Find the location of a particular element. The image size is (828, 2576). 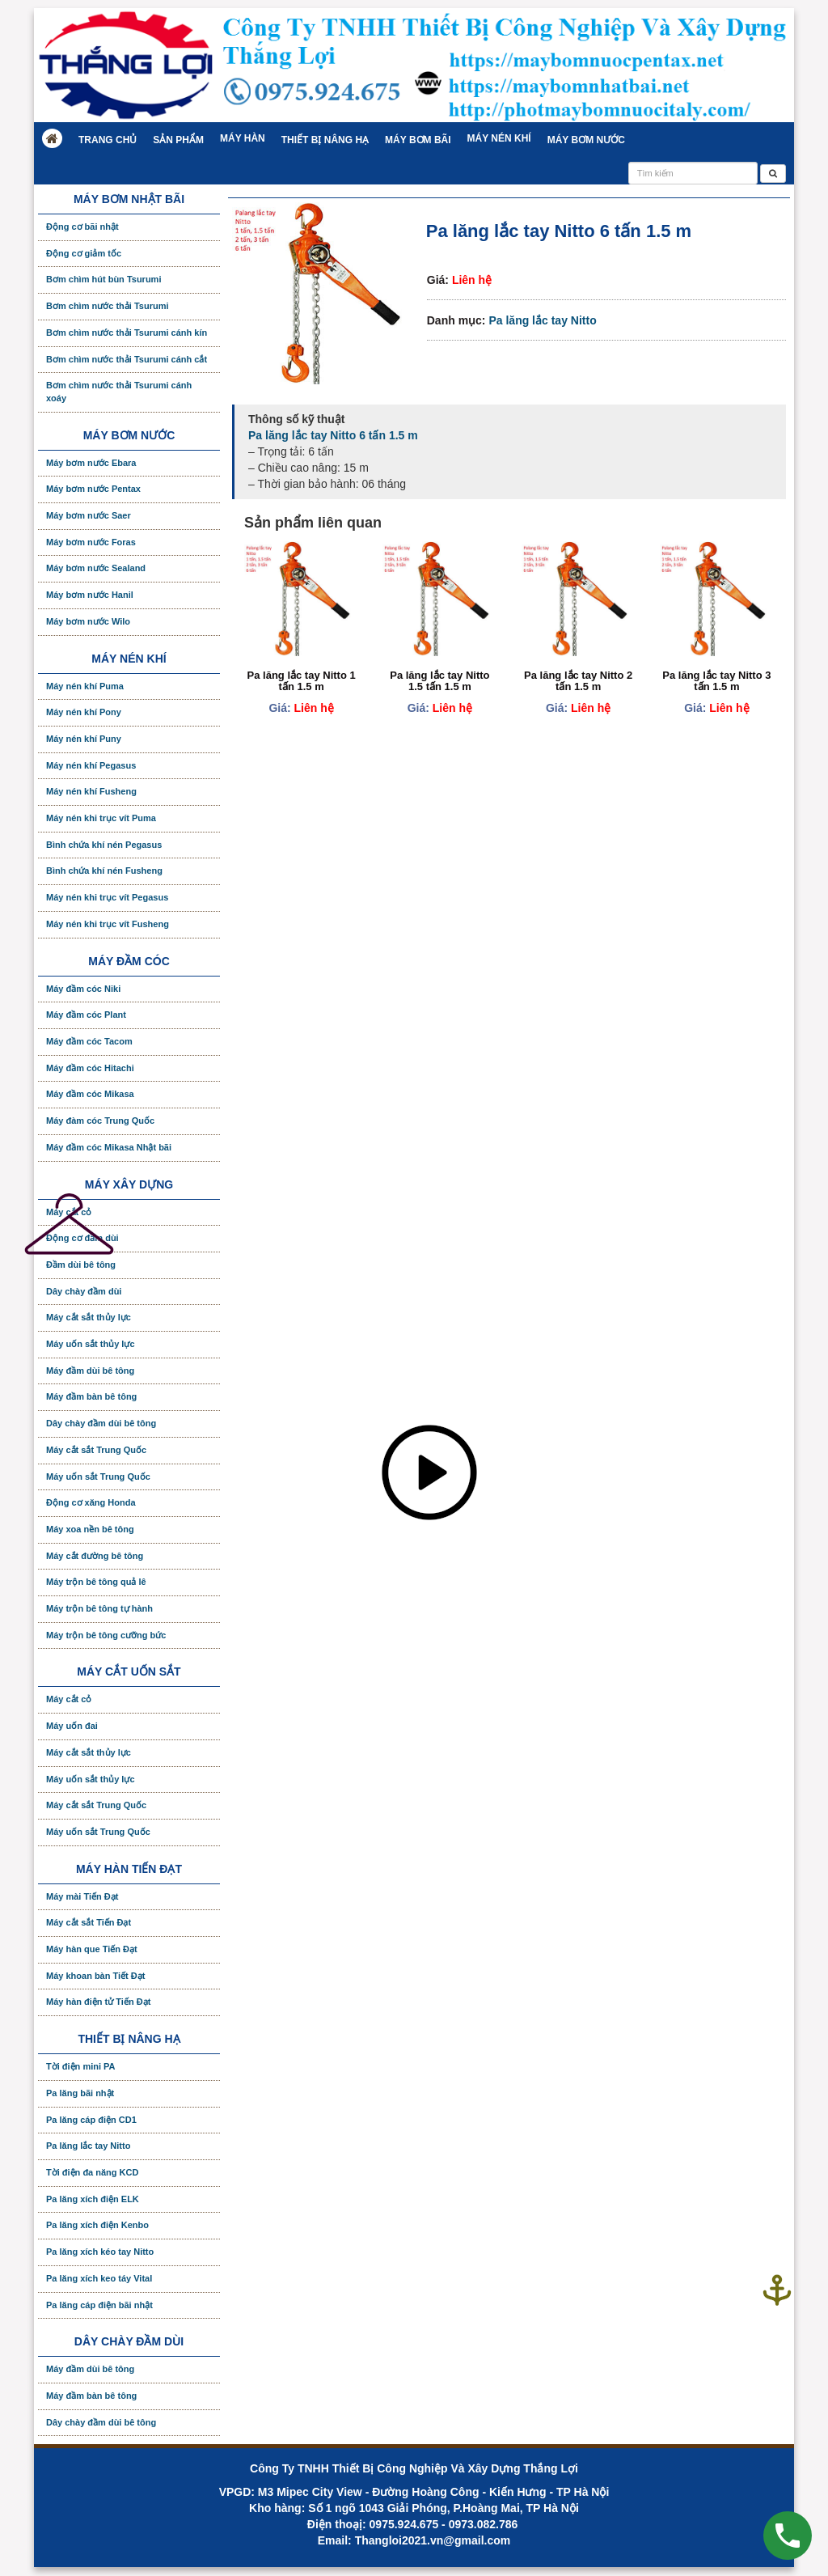

play media or video content is located at coordinates (429, 1472).